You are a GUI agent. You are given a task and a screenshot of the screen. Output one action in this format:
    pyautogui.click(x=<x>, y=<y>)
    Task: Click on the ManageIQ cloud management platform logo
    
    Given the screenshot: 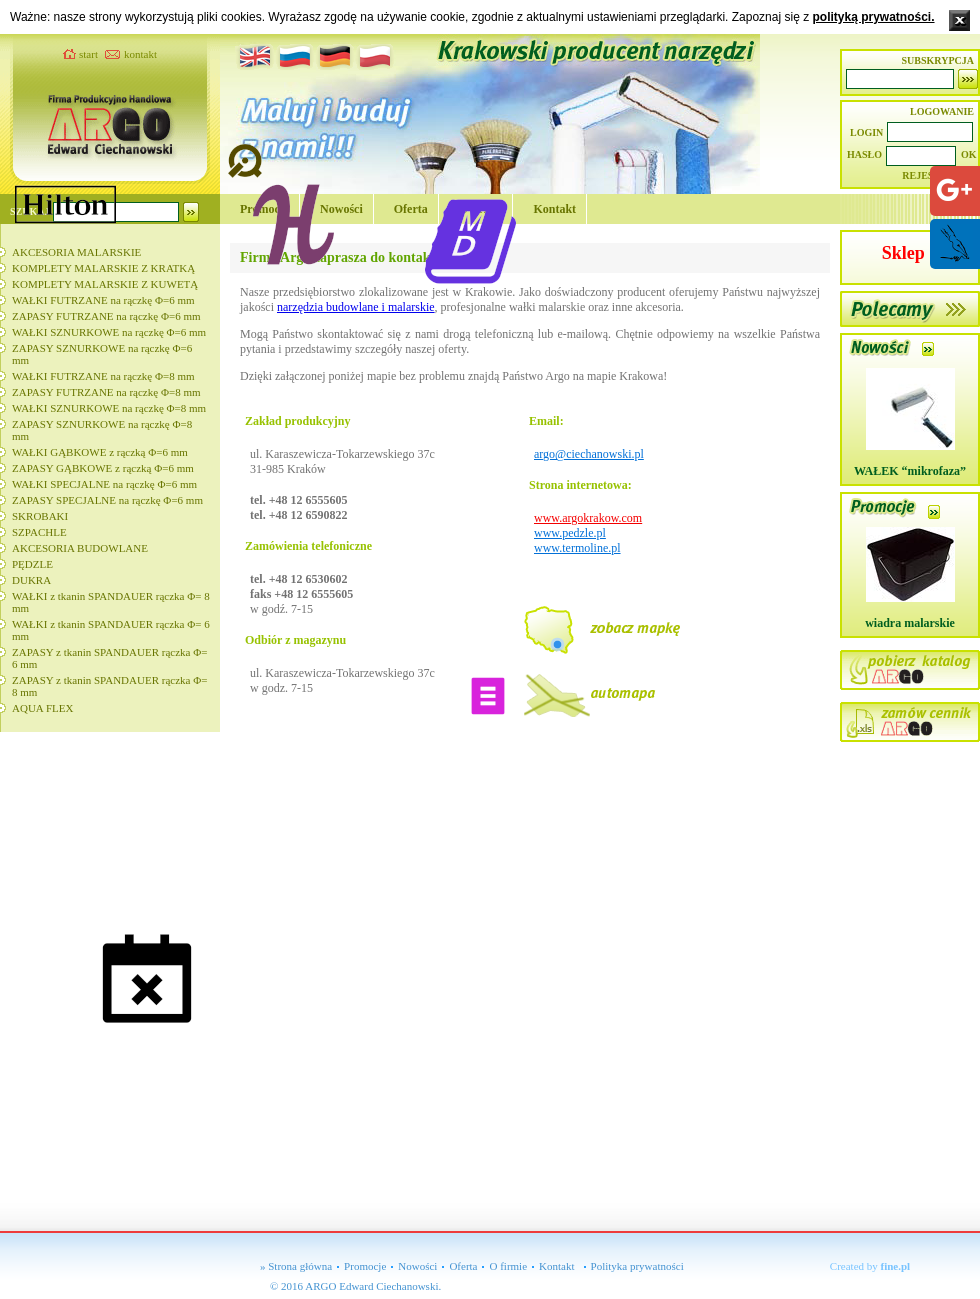 What is the action you would take?
    pyautogui.click(x=245, y=161)
    